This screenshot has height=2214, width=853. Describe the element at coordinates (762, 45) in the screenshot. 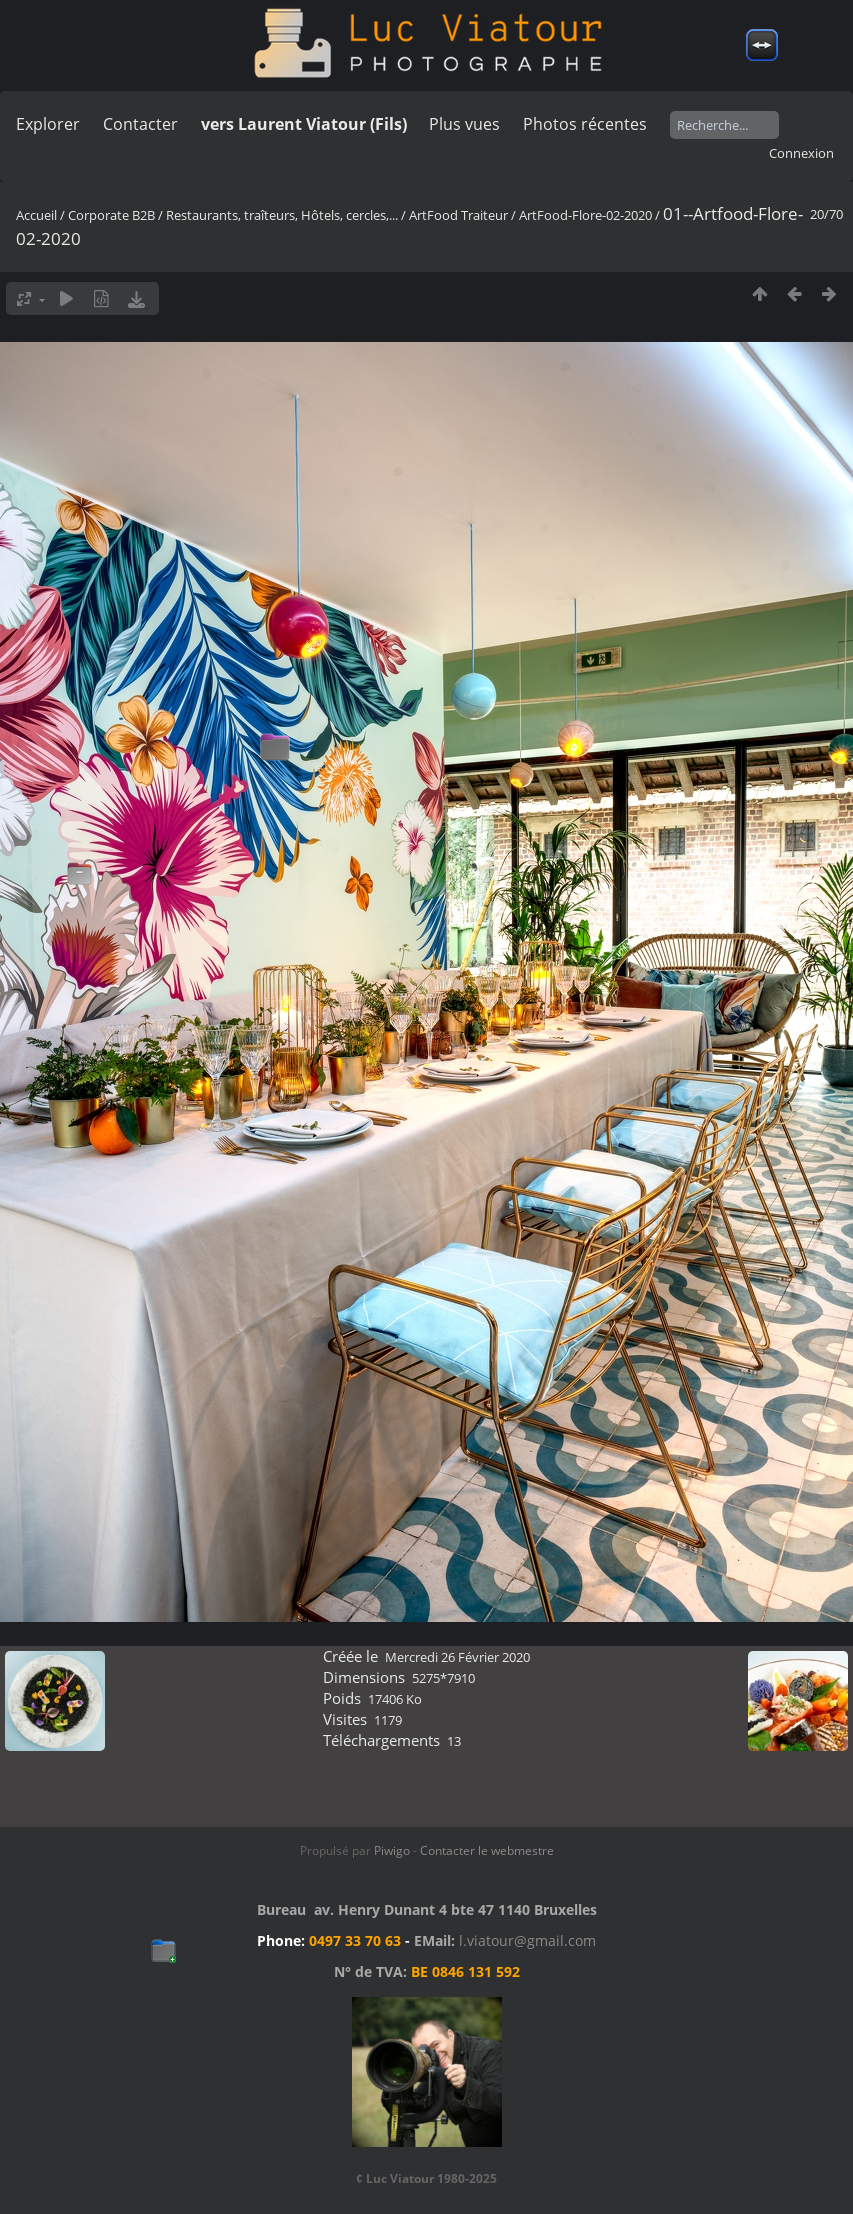

I see `open TeamViewer for remote desktop access` at that location.